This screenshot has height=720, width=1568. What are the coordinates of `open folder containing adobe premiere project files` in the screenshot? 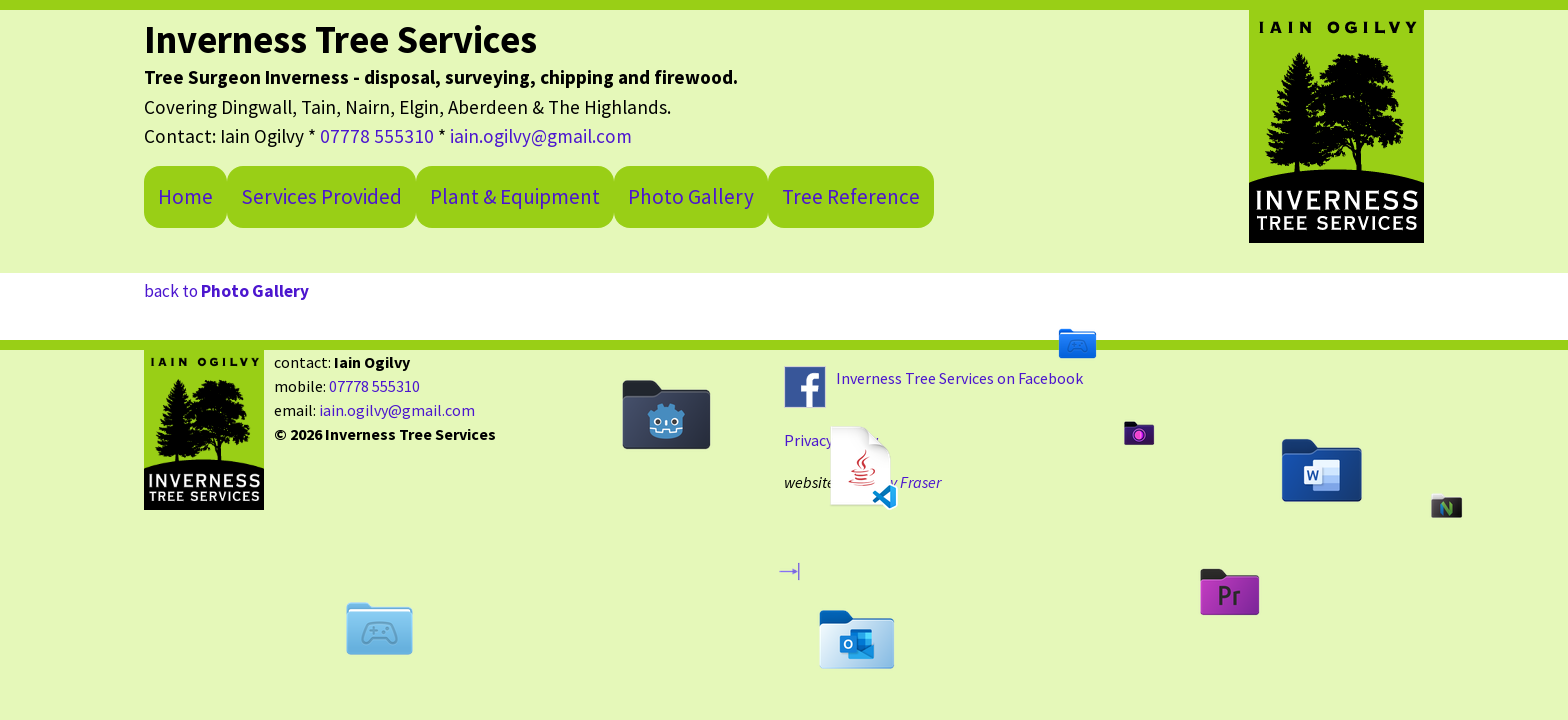 It's located at (1229, 593).